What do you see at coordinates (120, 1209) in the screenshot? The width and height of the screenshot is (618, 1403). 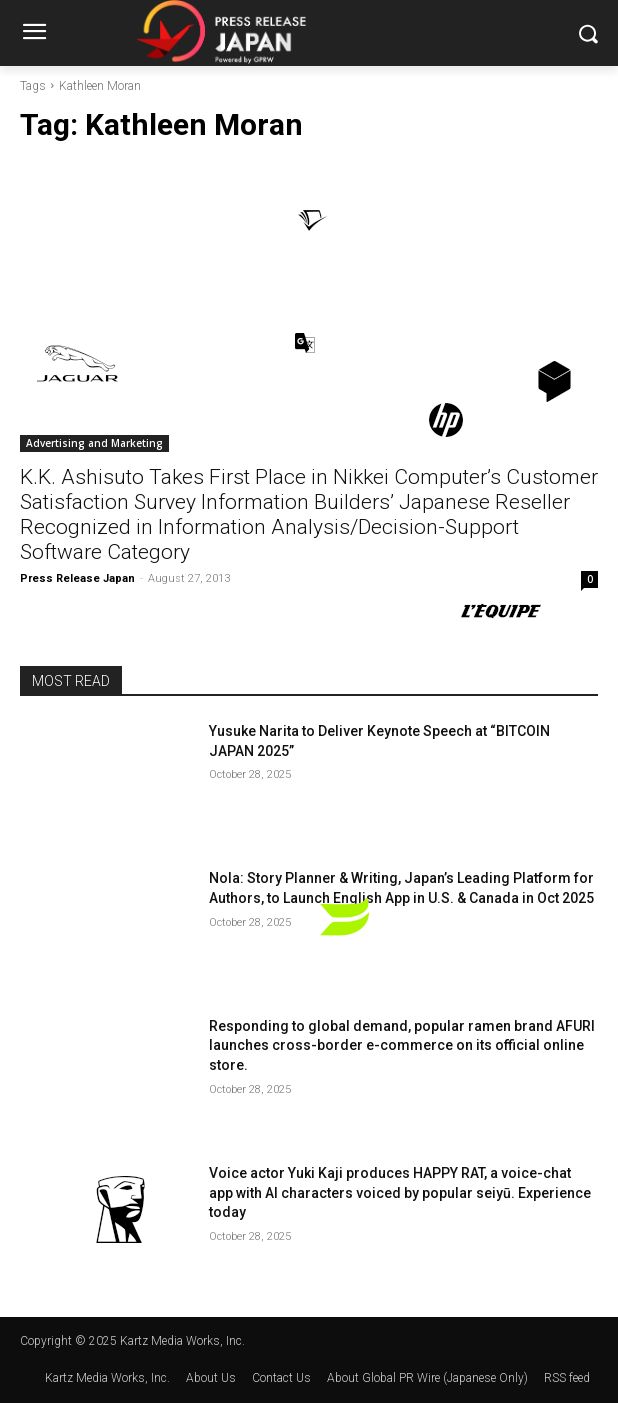 I see `kingston technology company logo` at bounding box center [120, 1209].